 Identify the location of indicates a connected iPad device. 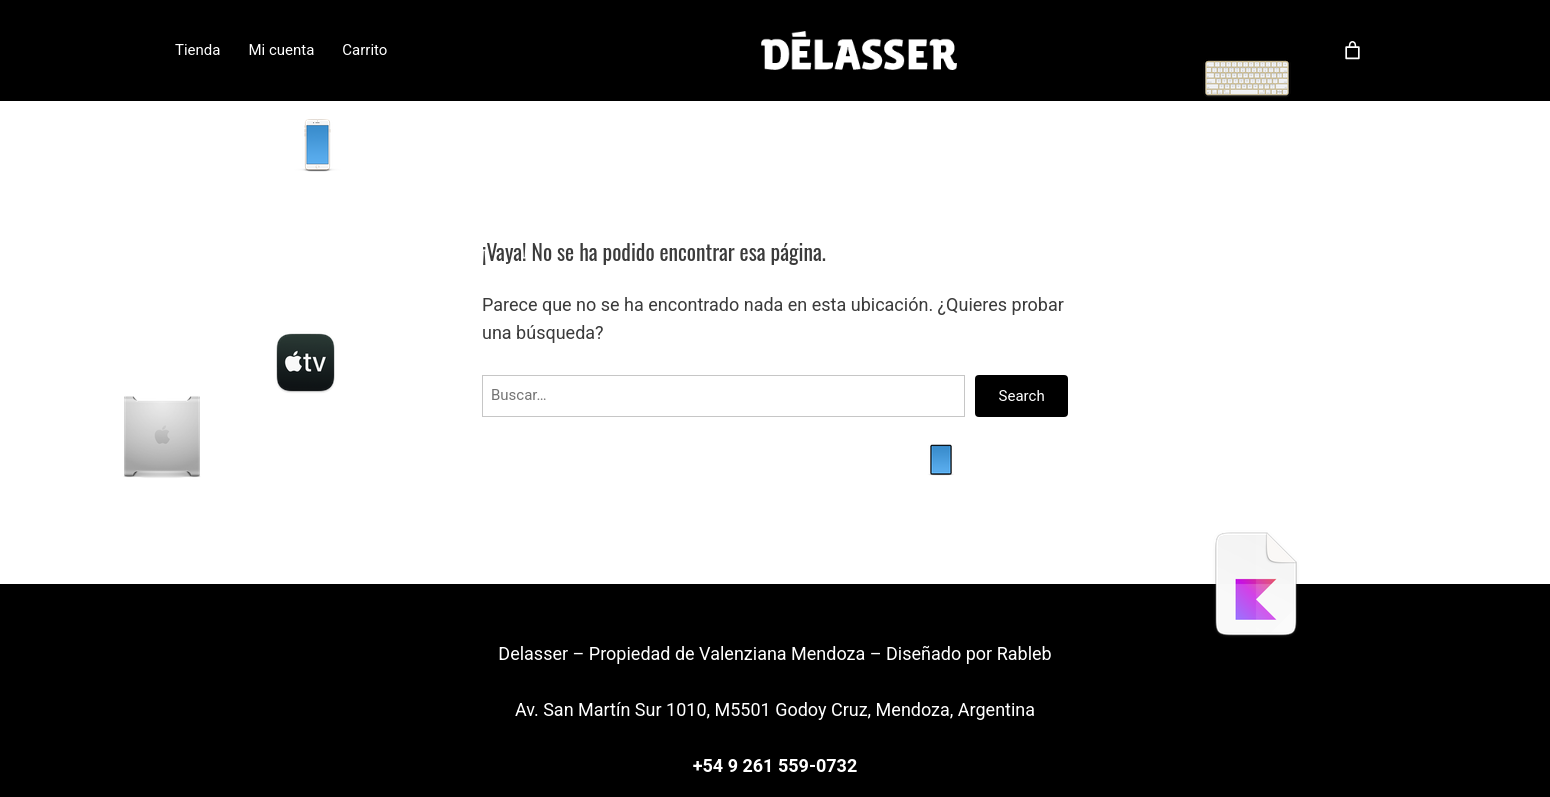
(941, 460).